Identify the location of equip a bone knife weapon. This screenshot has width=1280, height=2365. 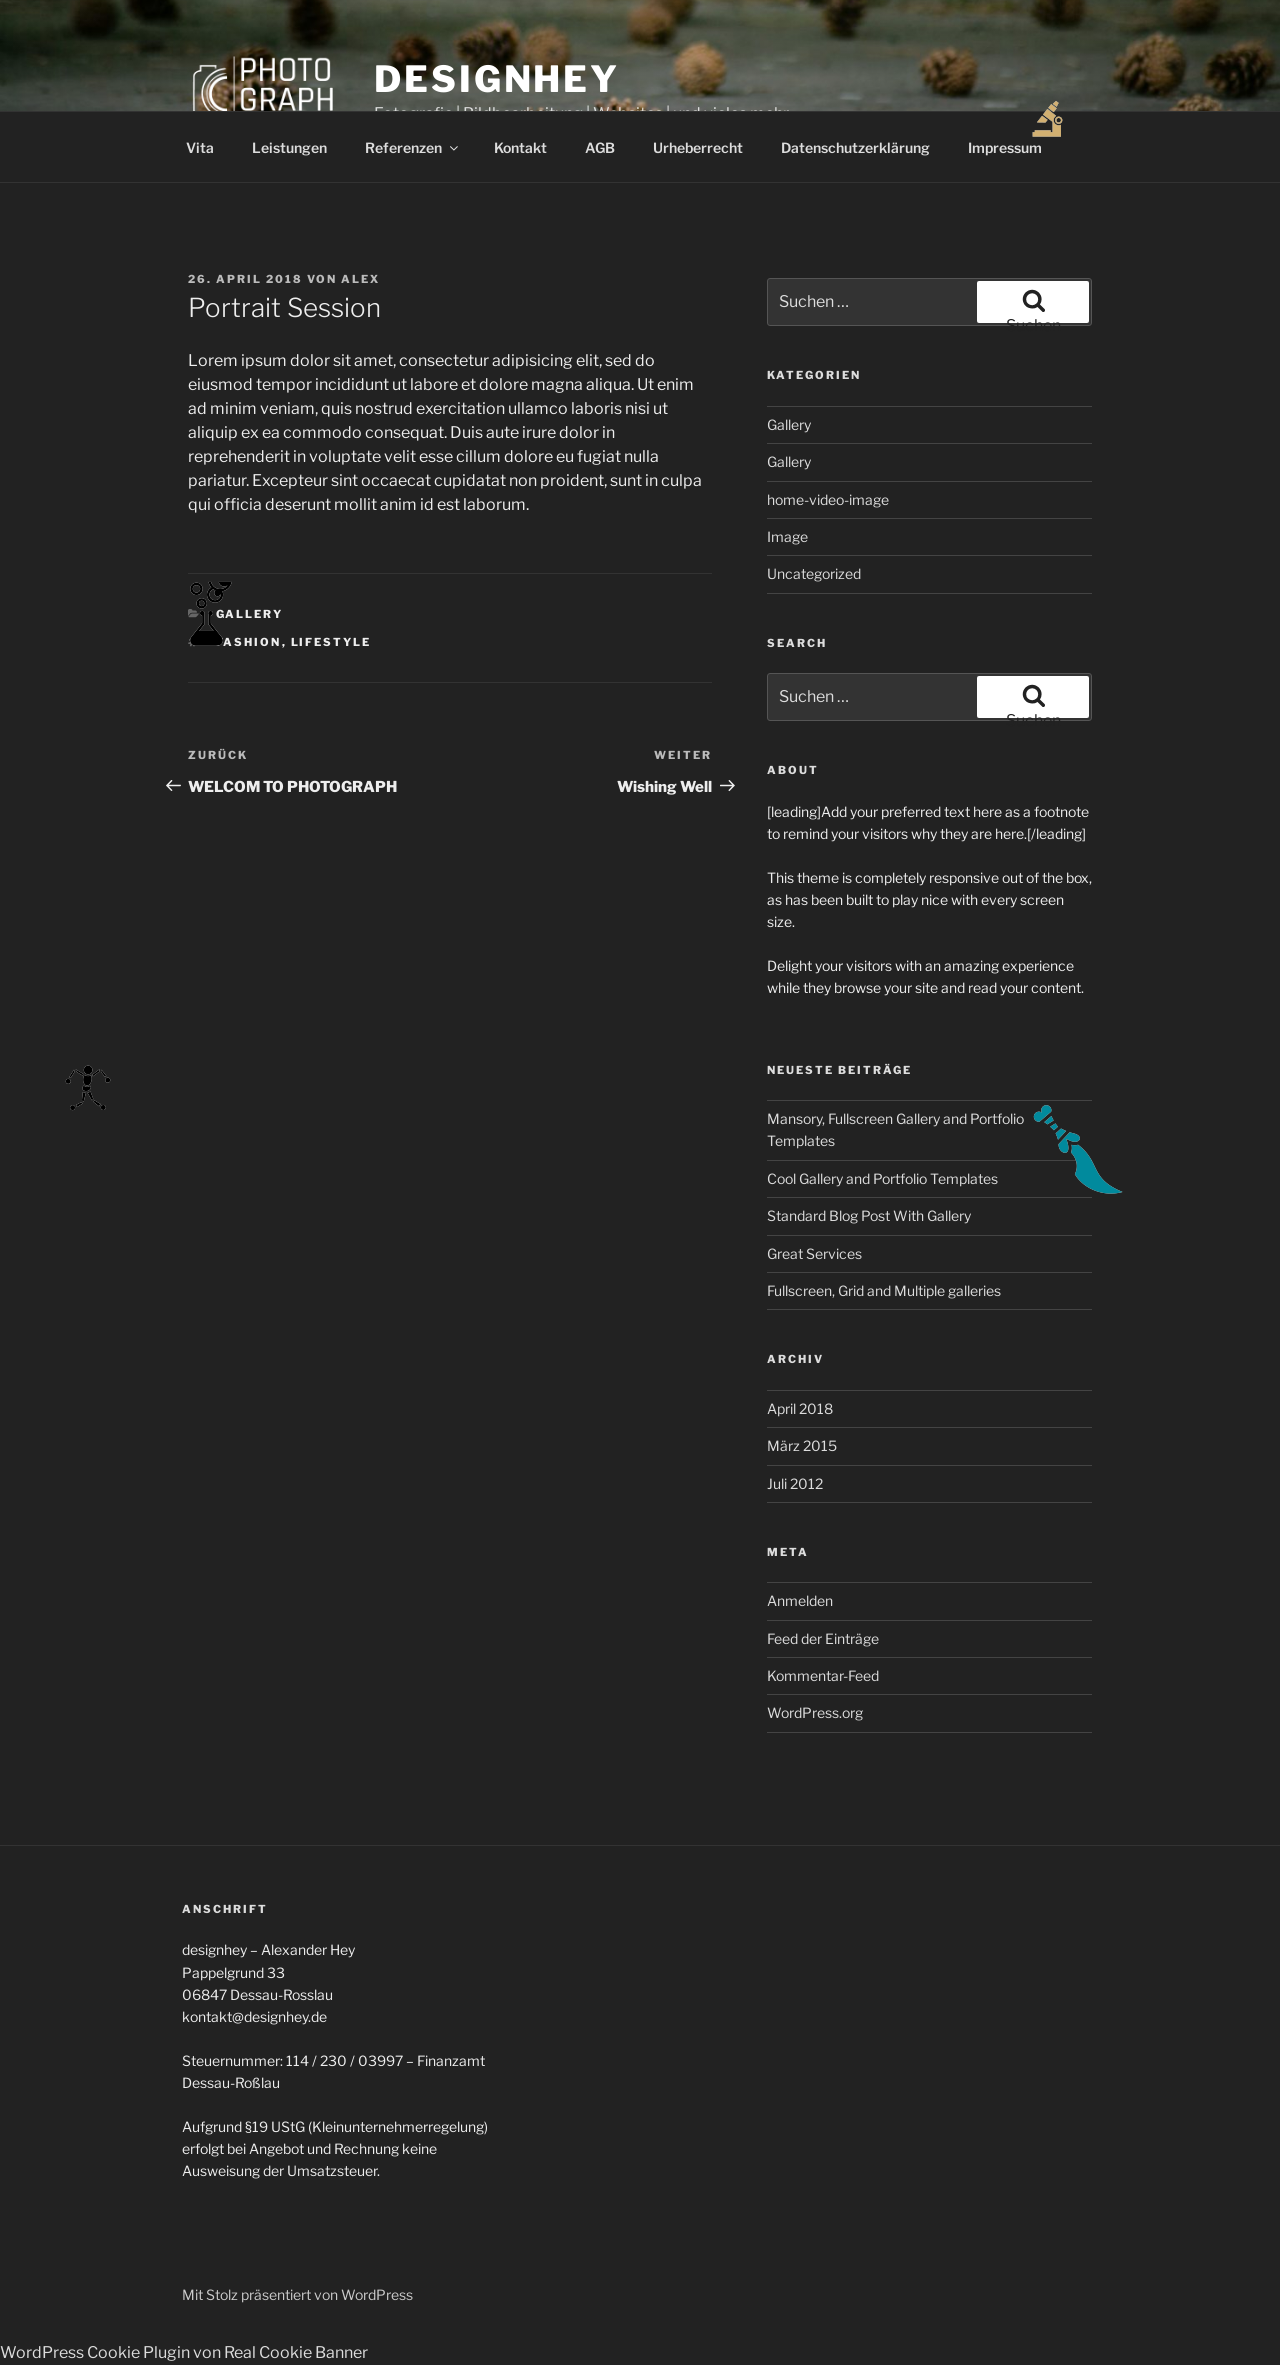
(1078, 1149).